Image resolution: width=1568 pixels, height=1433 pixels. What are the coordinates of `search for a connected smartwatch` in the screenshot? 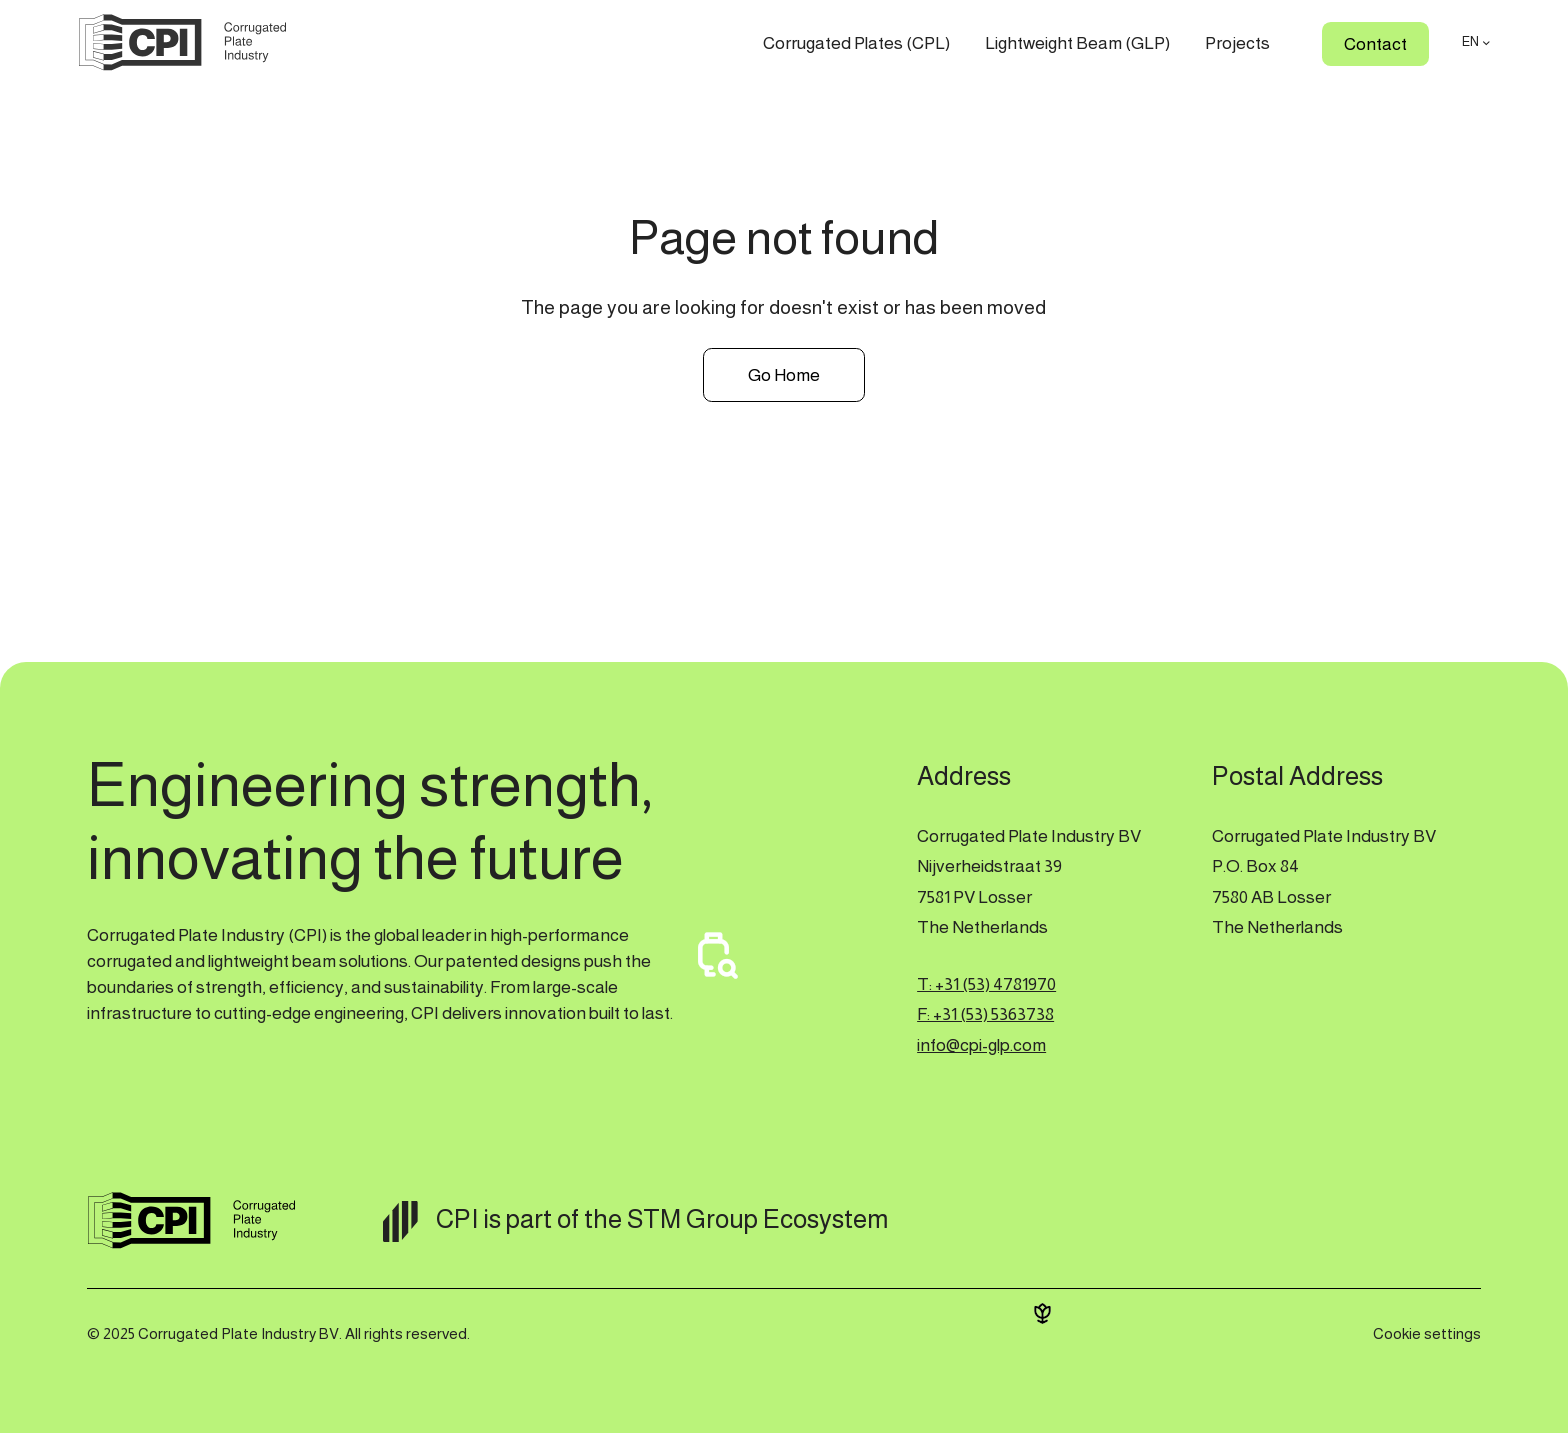 It's located at (713, 954).